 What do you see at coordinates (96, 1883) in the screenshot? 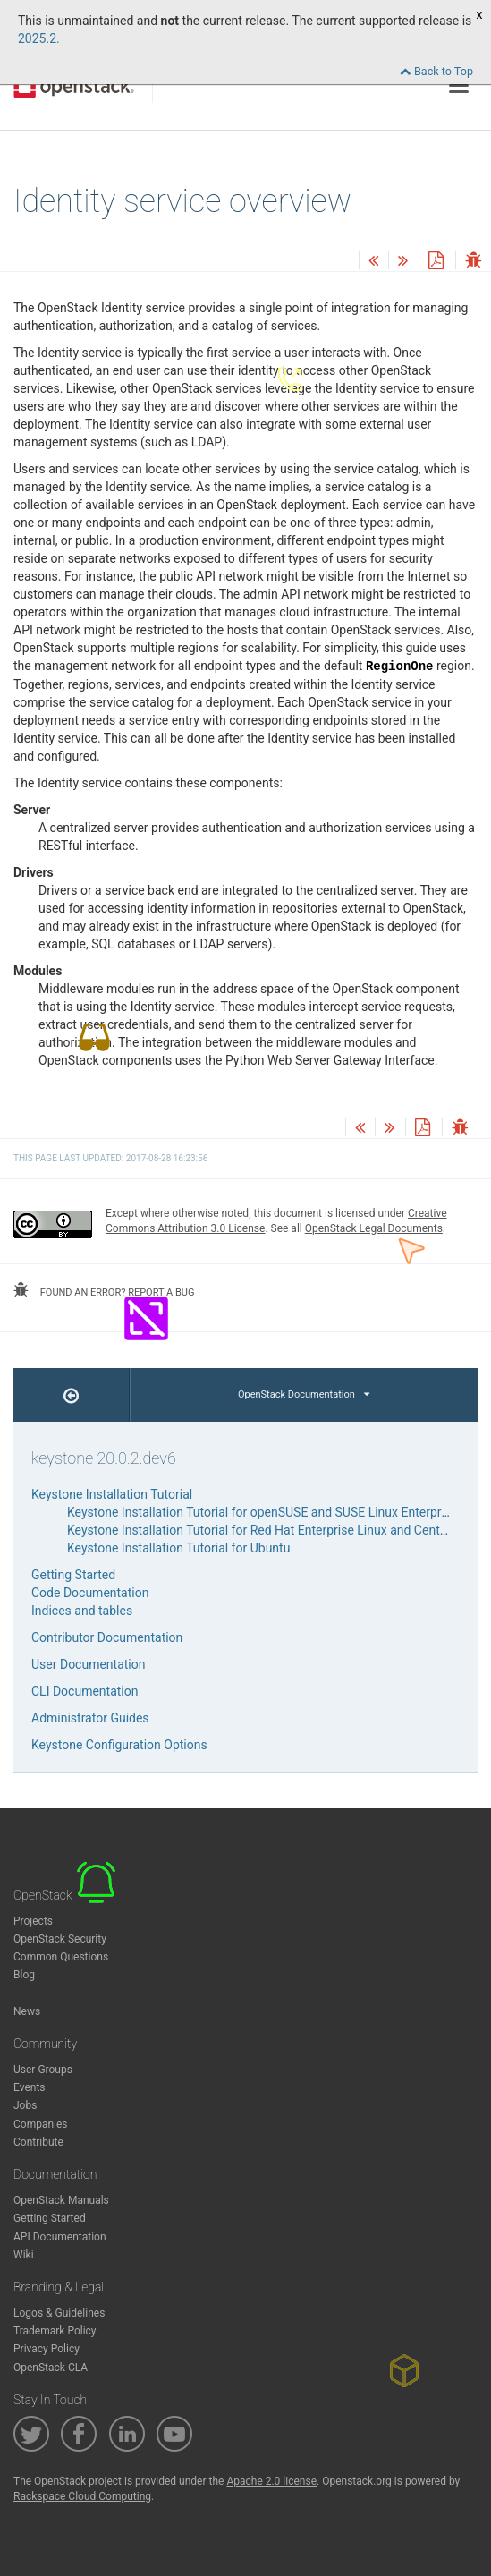
I see `new notification alert` at bounding box center [96, 1883].